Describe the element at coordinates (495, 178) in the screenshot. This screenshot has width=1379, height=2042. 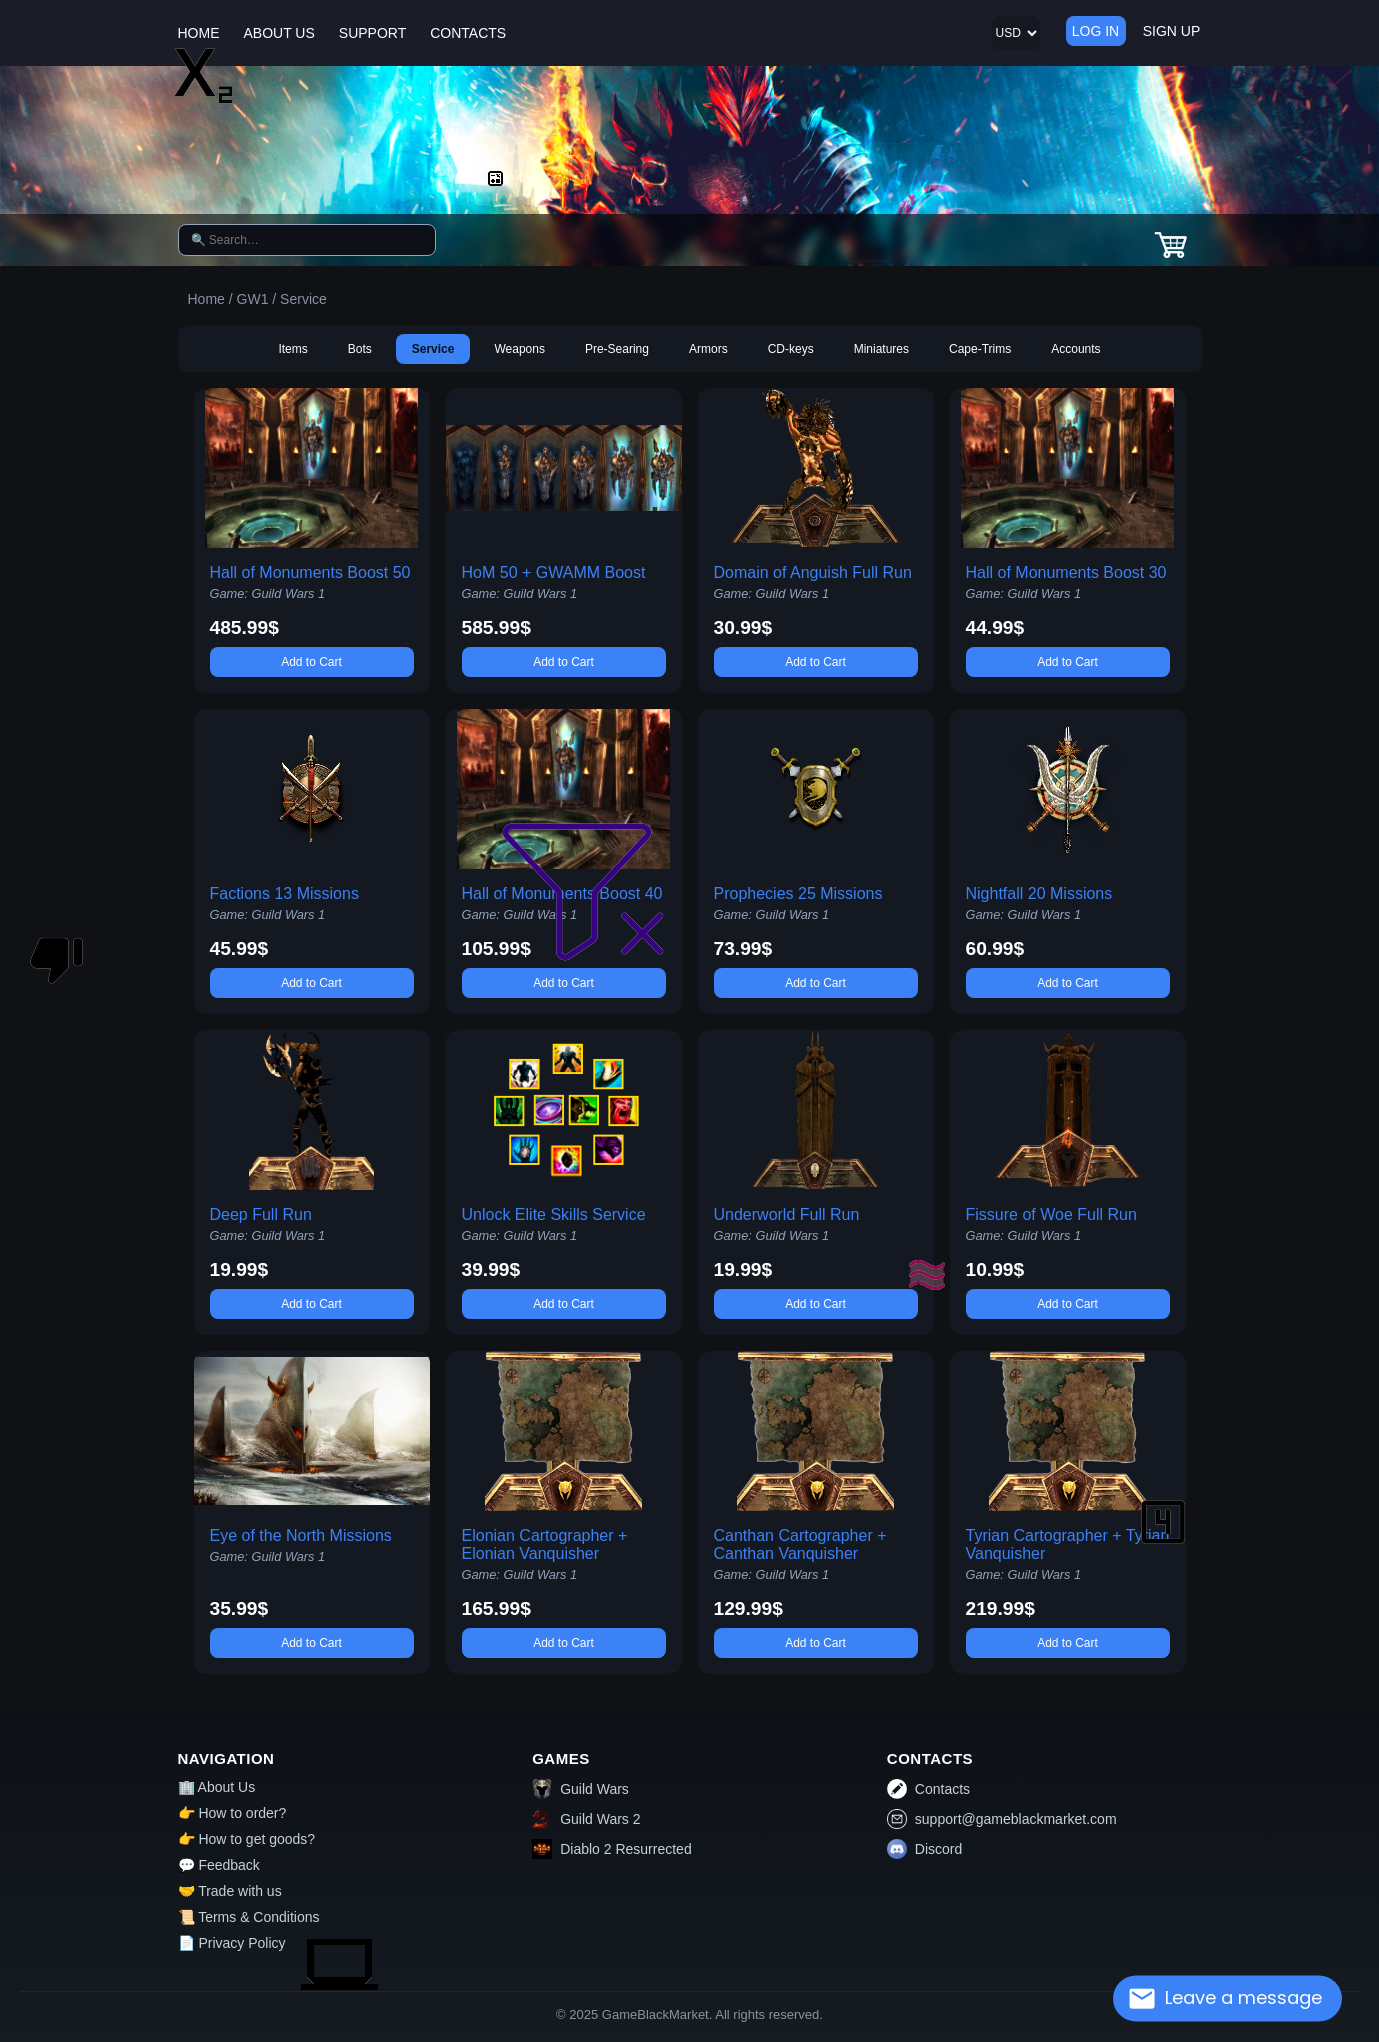
I see `open calculator` at that location.